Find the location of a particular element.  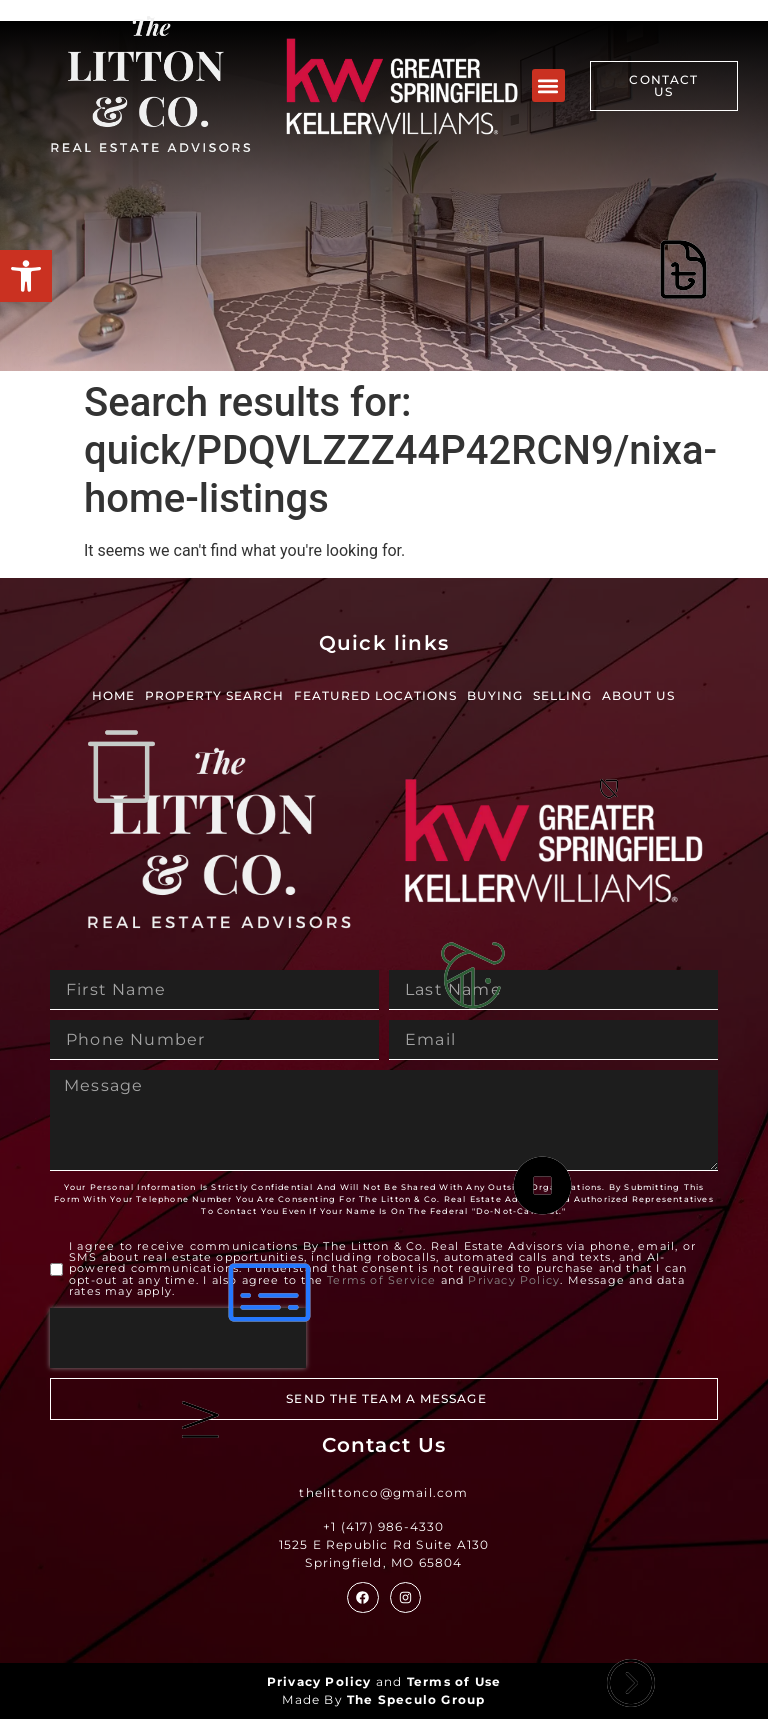

enable subtitles or closed captions is located at coordinates (269, 1292).